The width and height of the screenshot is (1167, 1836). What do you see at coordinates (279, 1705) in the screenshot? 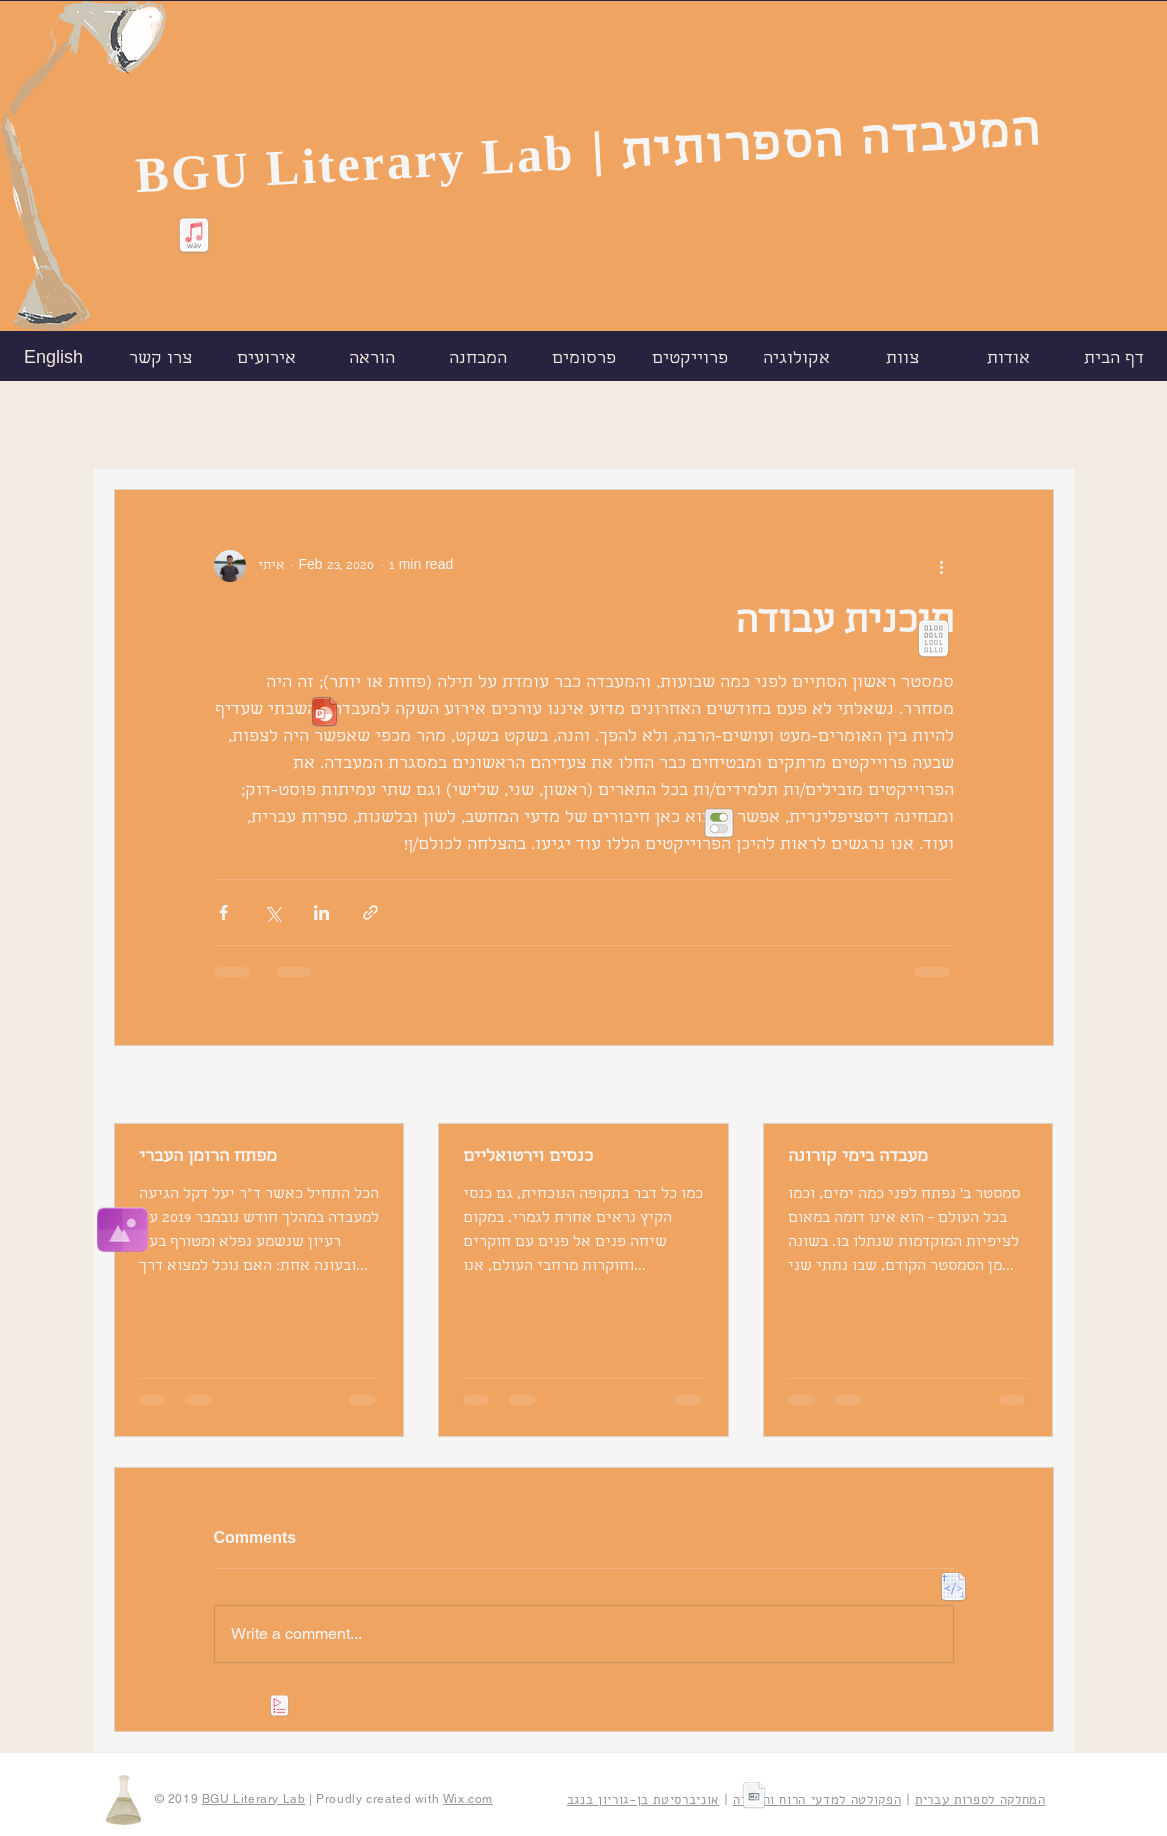
I see `an mpegurl audio playlist file` at bounding box center [279, 1705].